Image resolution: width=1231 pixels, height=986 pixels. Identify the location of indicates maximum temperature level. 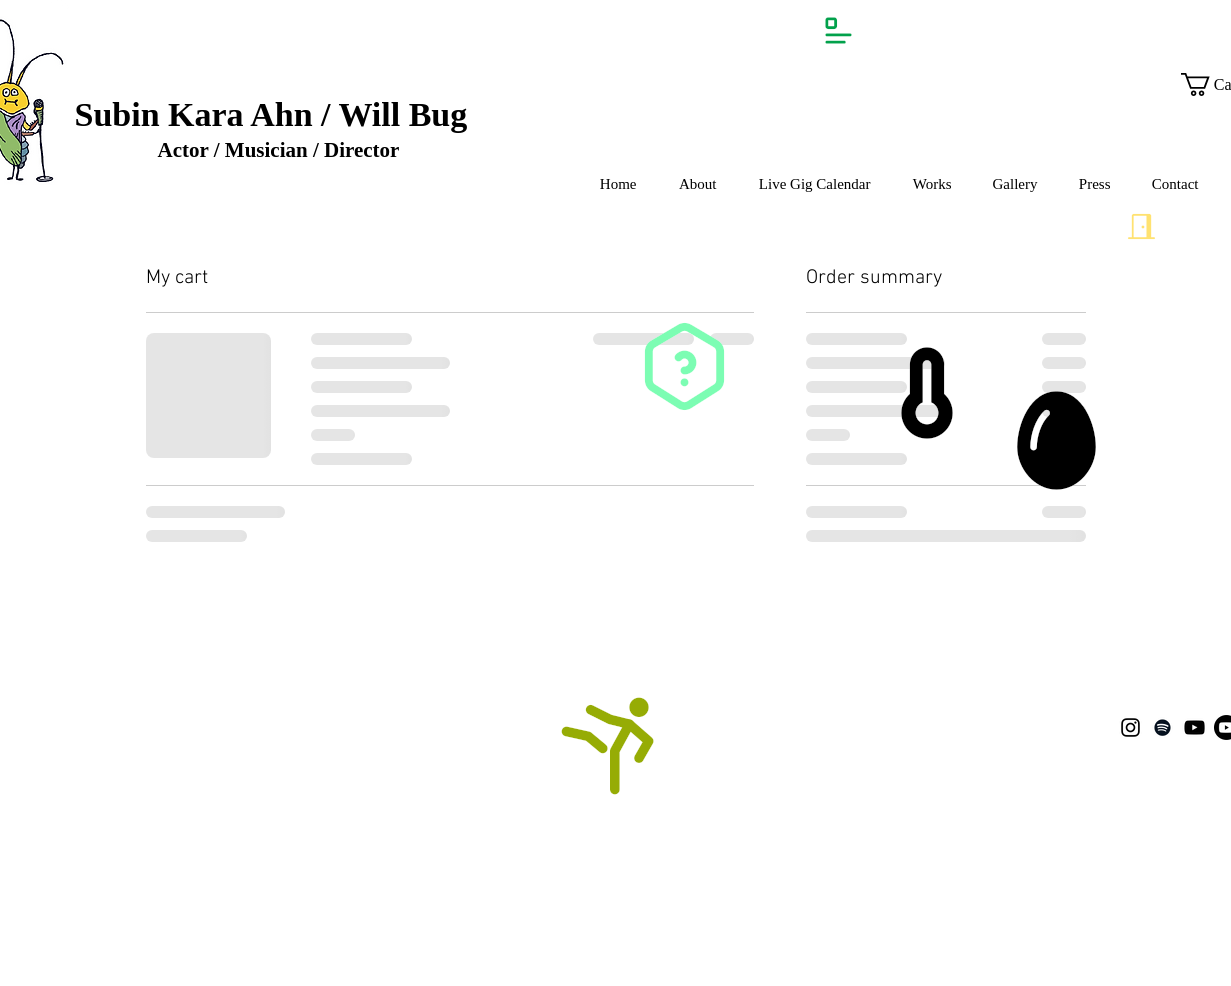
(927, 393).